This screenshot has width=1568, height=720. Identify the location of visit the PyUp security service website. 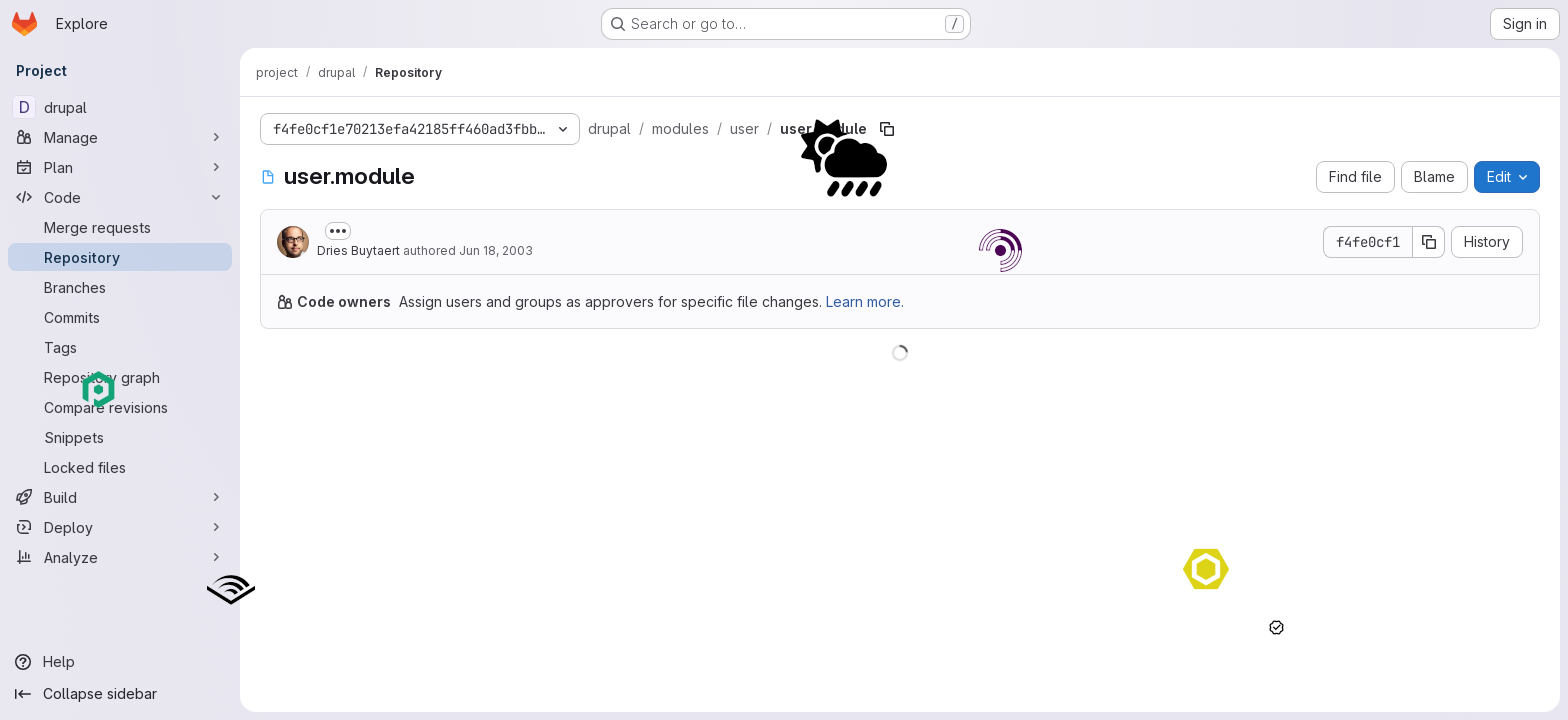
(98, 389).